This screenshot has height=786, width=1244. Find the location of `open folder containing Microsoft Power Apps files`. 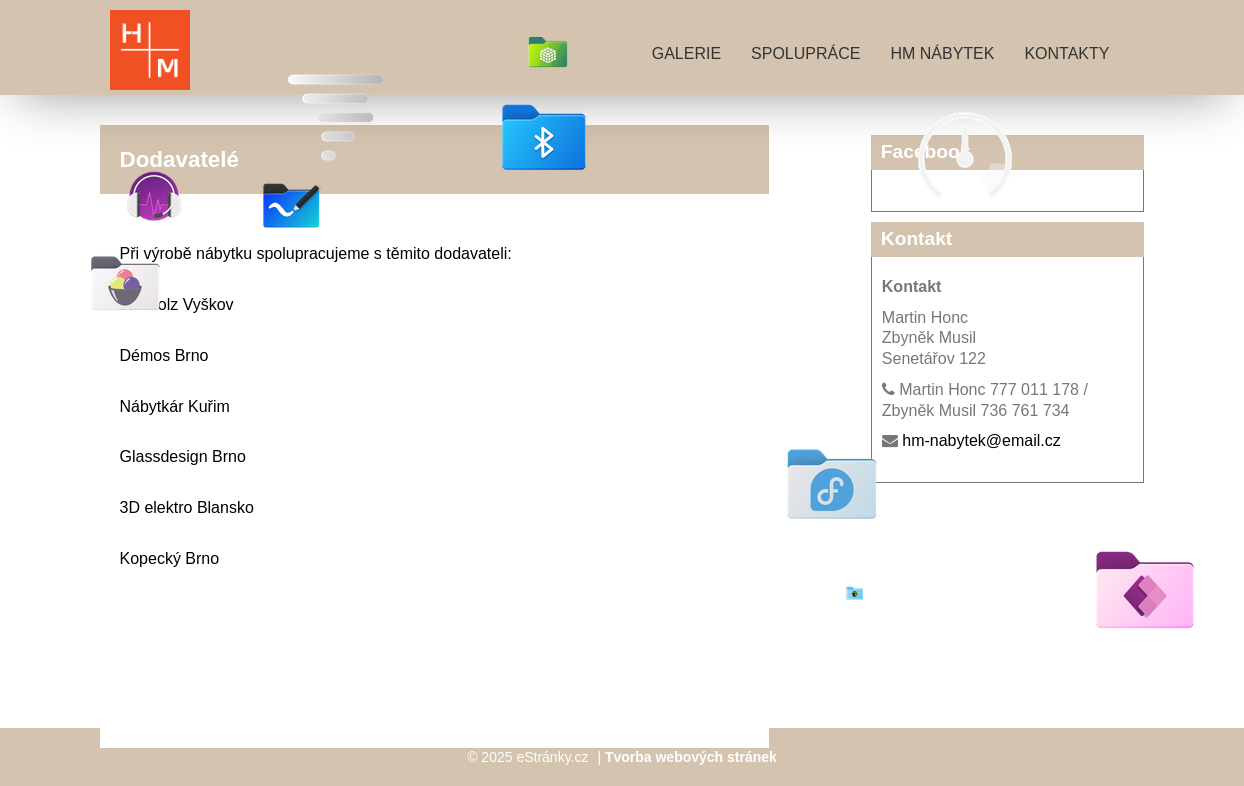

open folder containing Microsoft Power Apps files is located at coordinates (1144, 592).